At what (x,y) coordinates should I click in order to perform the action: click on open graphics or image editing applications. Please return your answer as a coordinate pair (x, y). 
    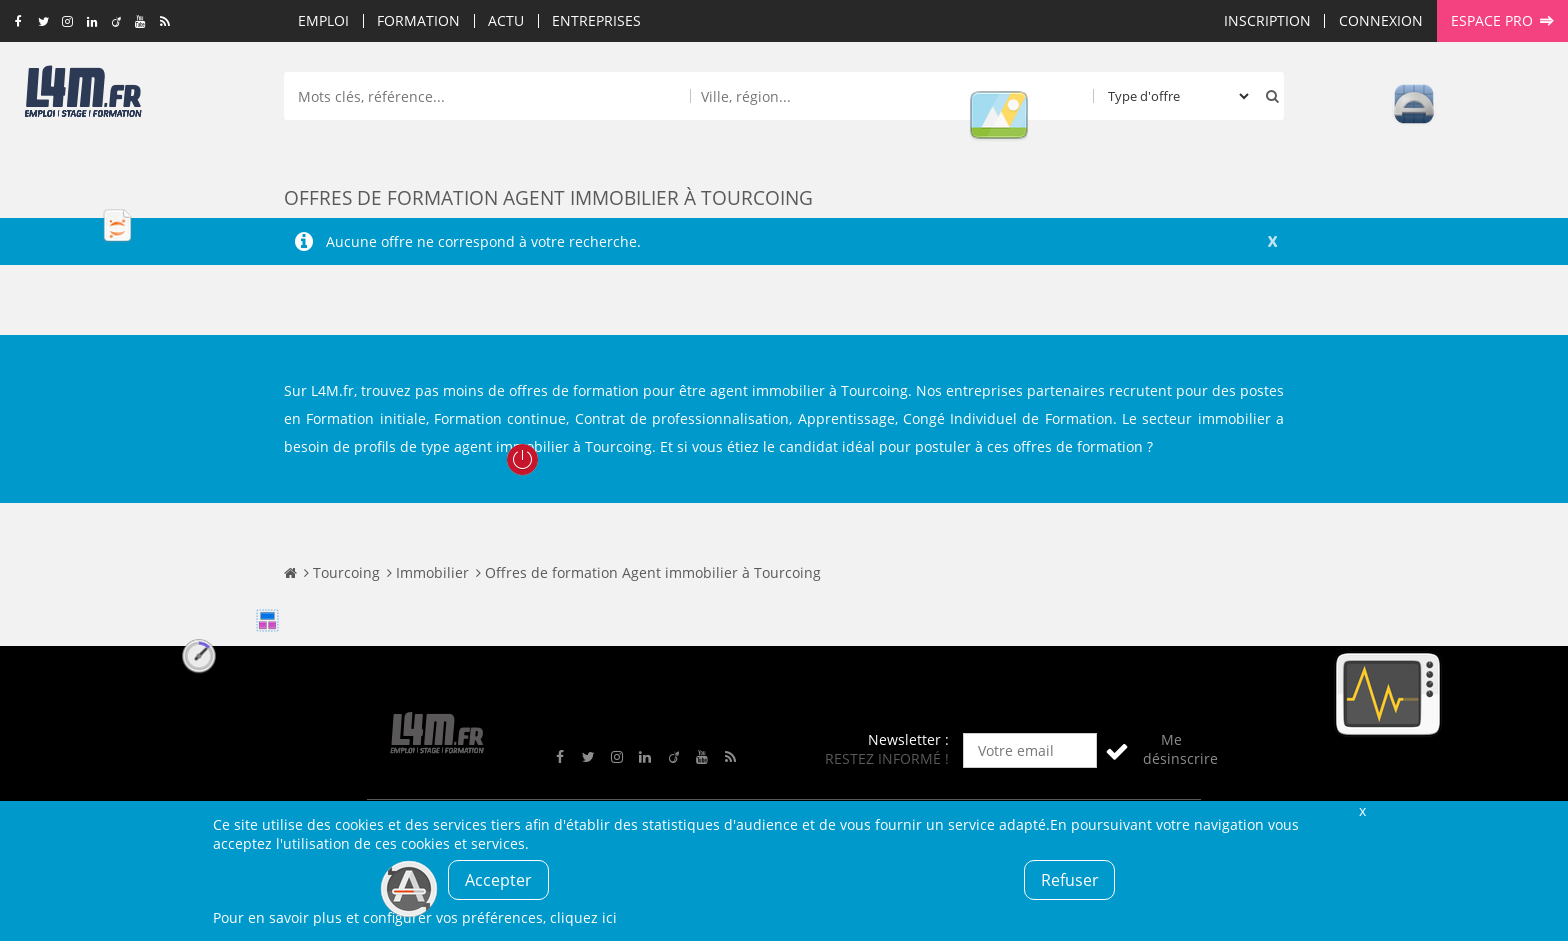
    Looking at the image, I should click on (999, 115).